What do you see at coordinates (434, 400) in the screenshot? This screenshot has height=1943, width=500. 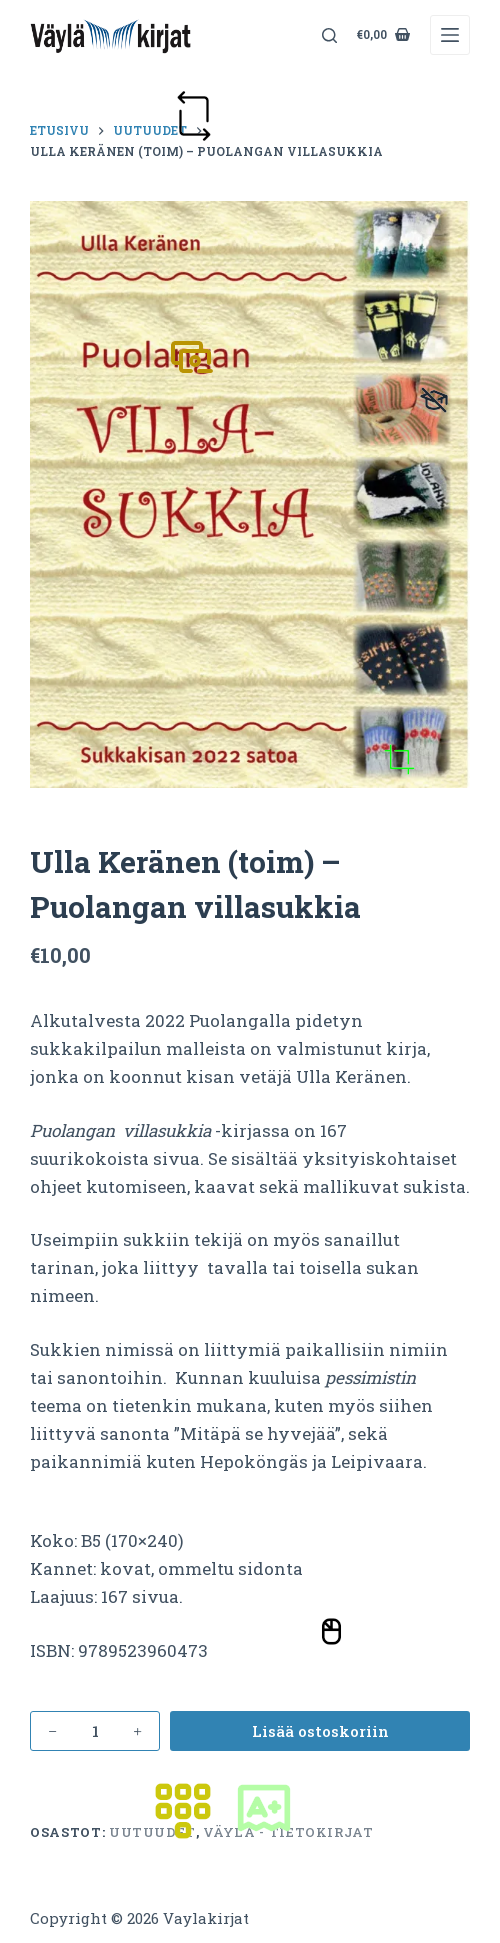 I see `school or education unavailable` at bounding box center [434, 400].